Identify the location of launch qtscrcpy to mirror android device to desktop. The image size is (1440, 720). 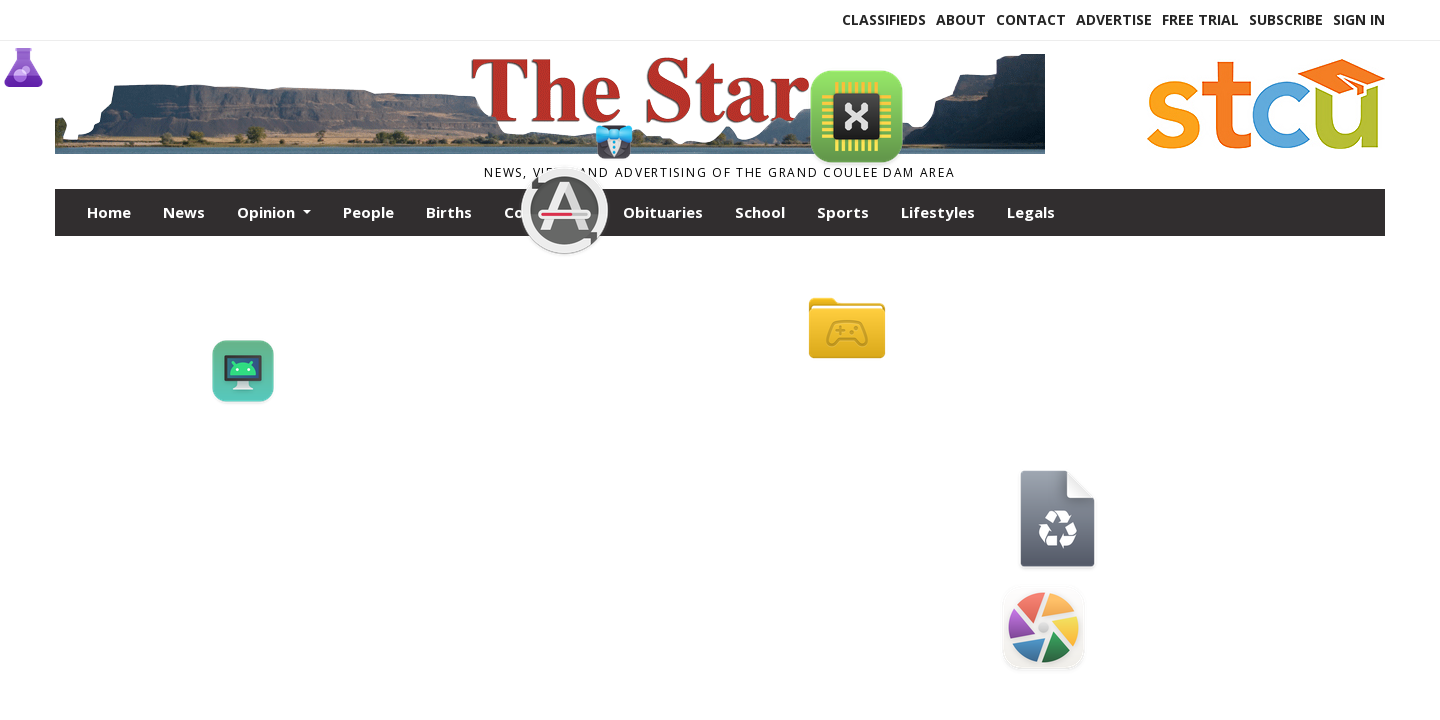
(243, 371).